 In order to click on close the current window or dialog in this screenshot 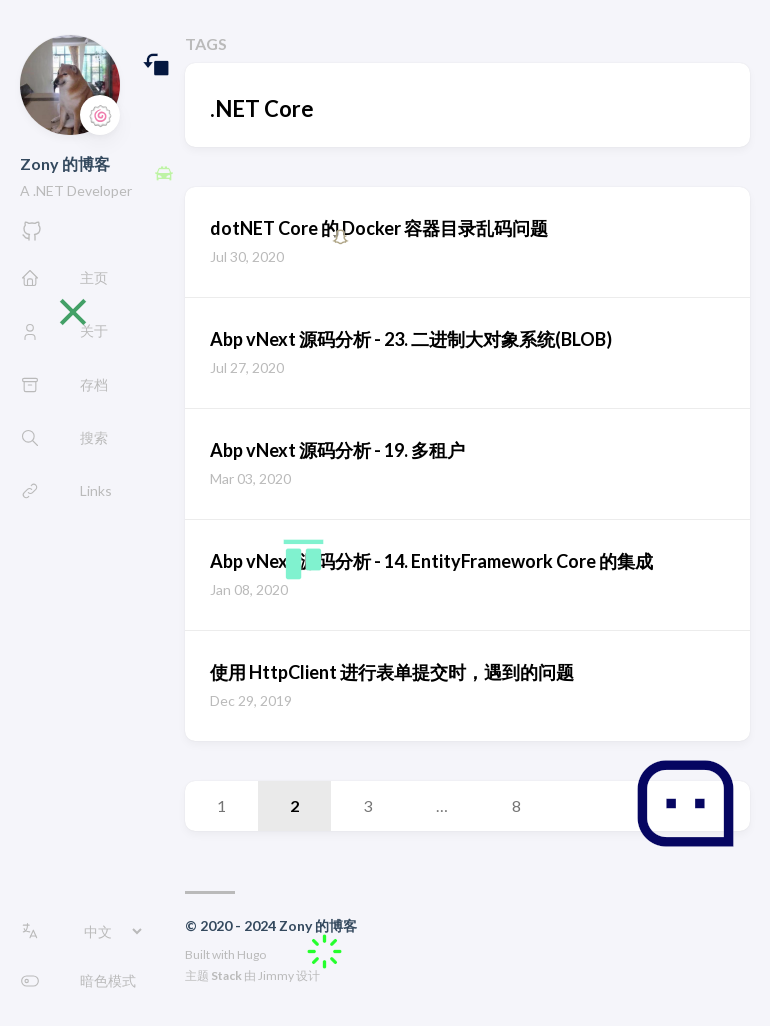, I will do `click(73, 312)`.